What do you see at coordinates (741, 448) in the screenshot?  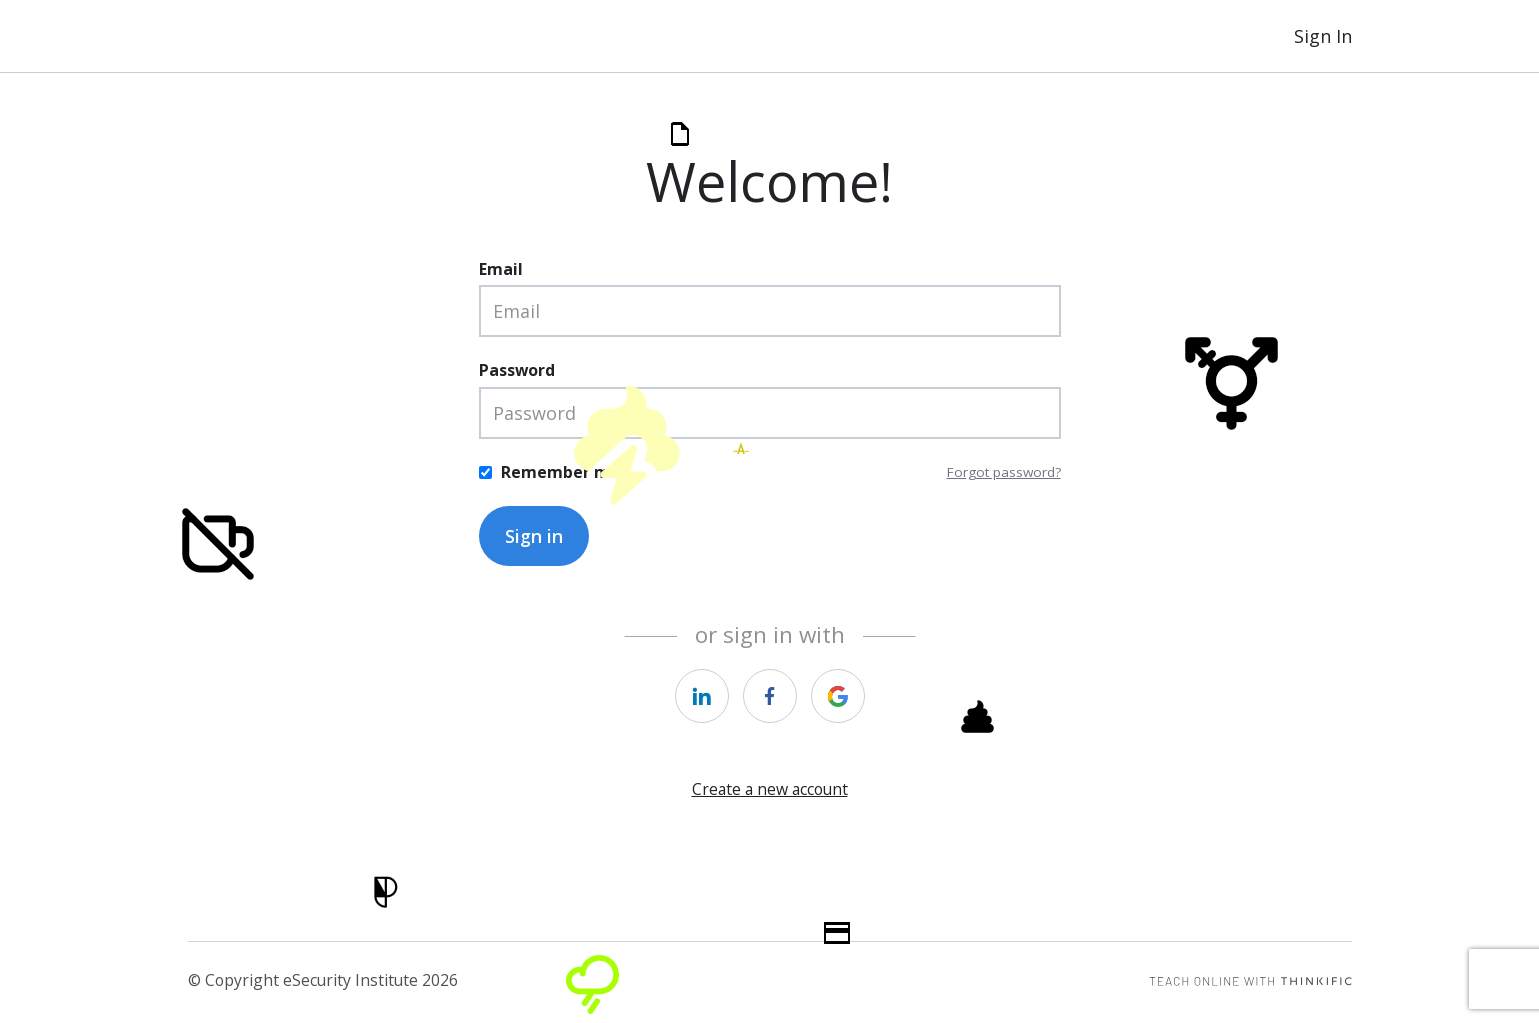 I see `autoprefixer CSS tool logo` at bounding box center [741, 448].